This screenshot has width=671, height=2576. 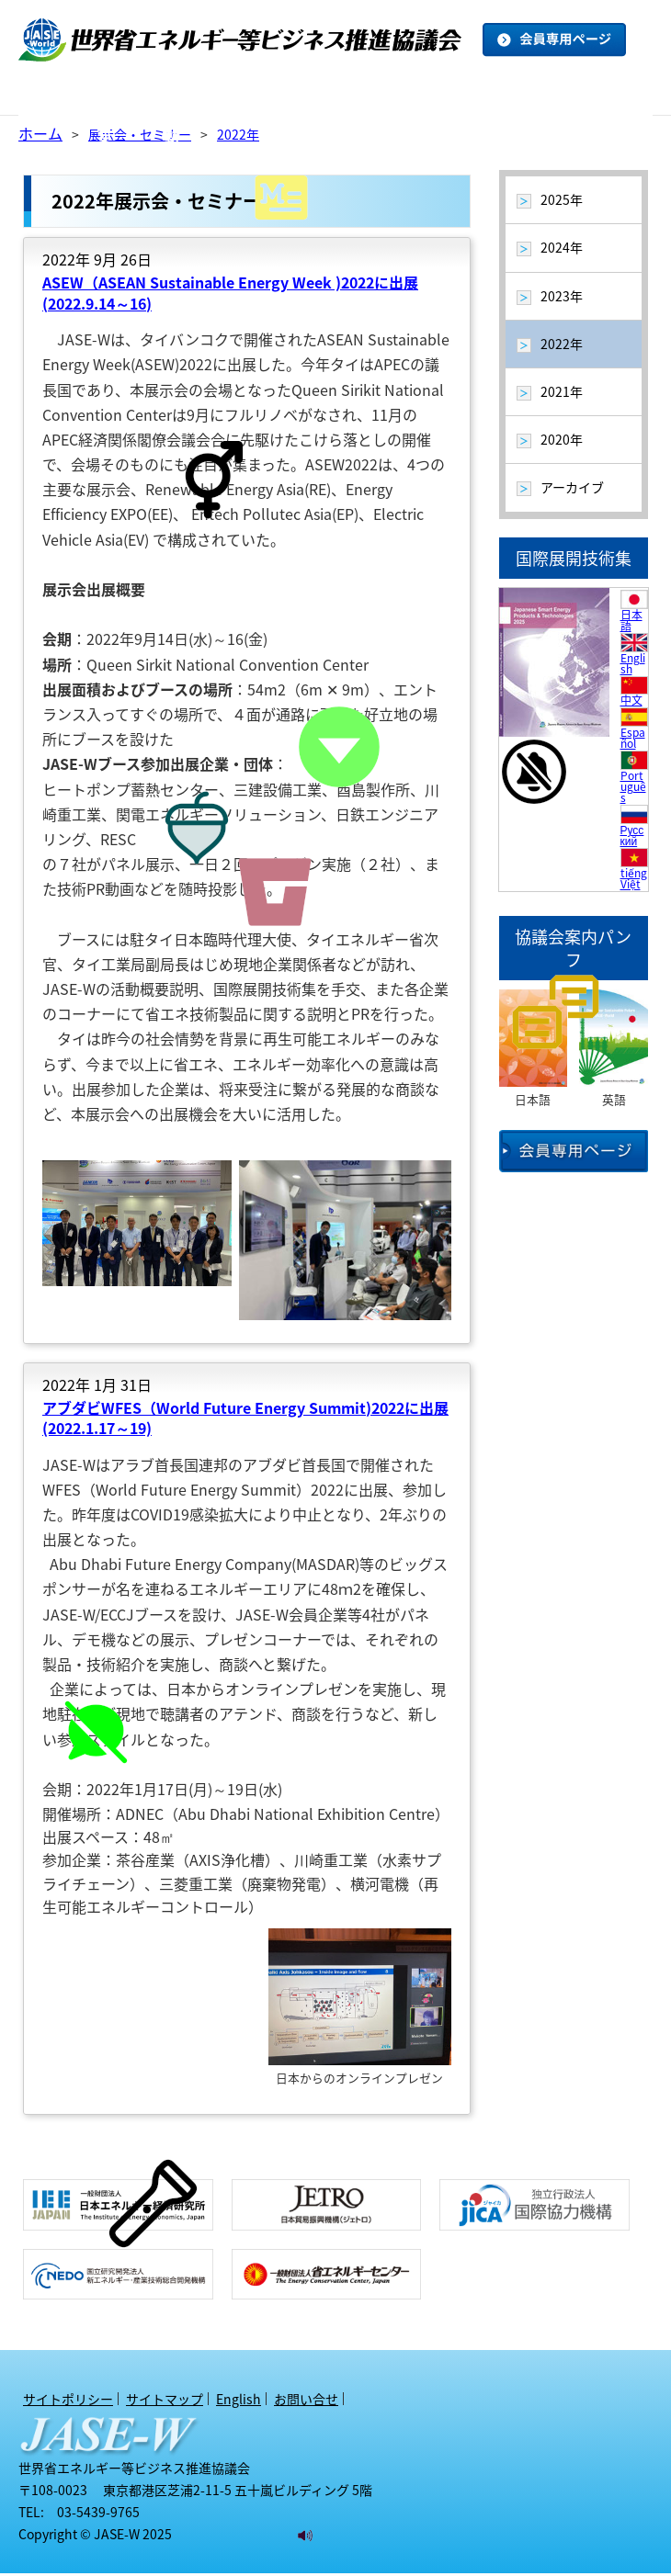 I want to click on indicates gender options or selection, so click(x=210, y=481).